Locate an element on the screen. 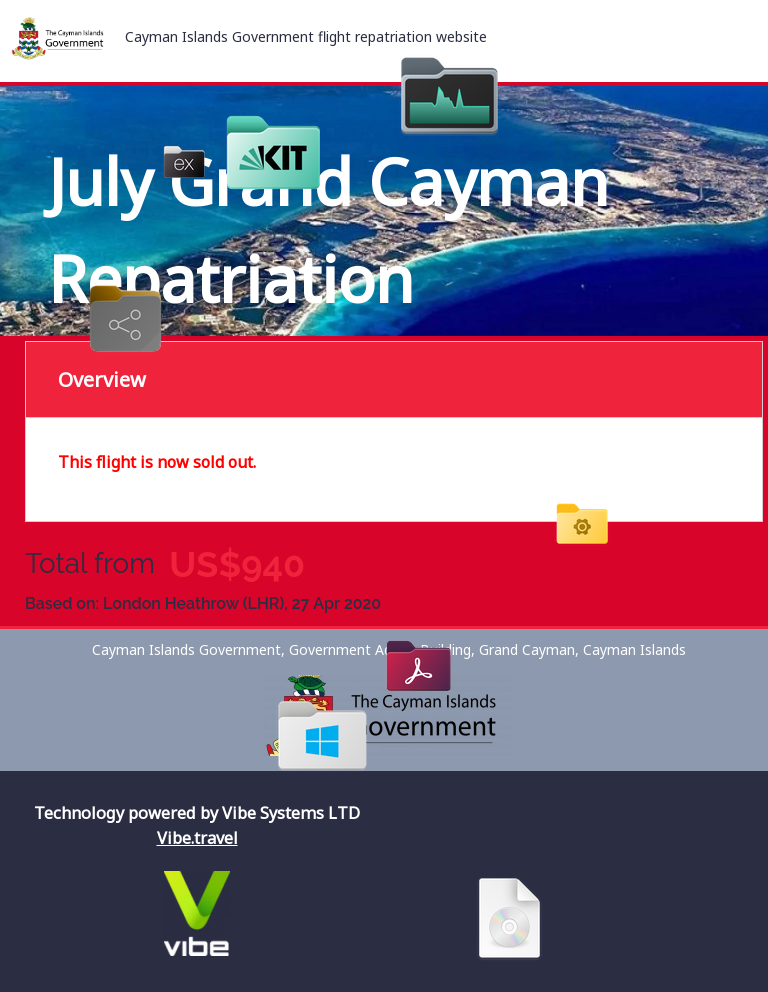  open folder settings or configuration options is located at coordinates (582, 525).